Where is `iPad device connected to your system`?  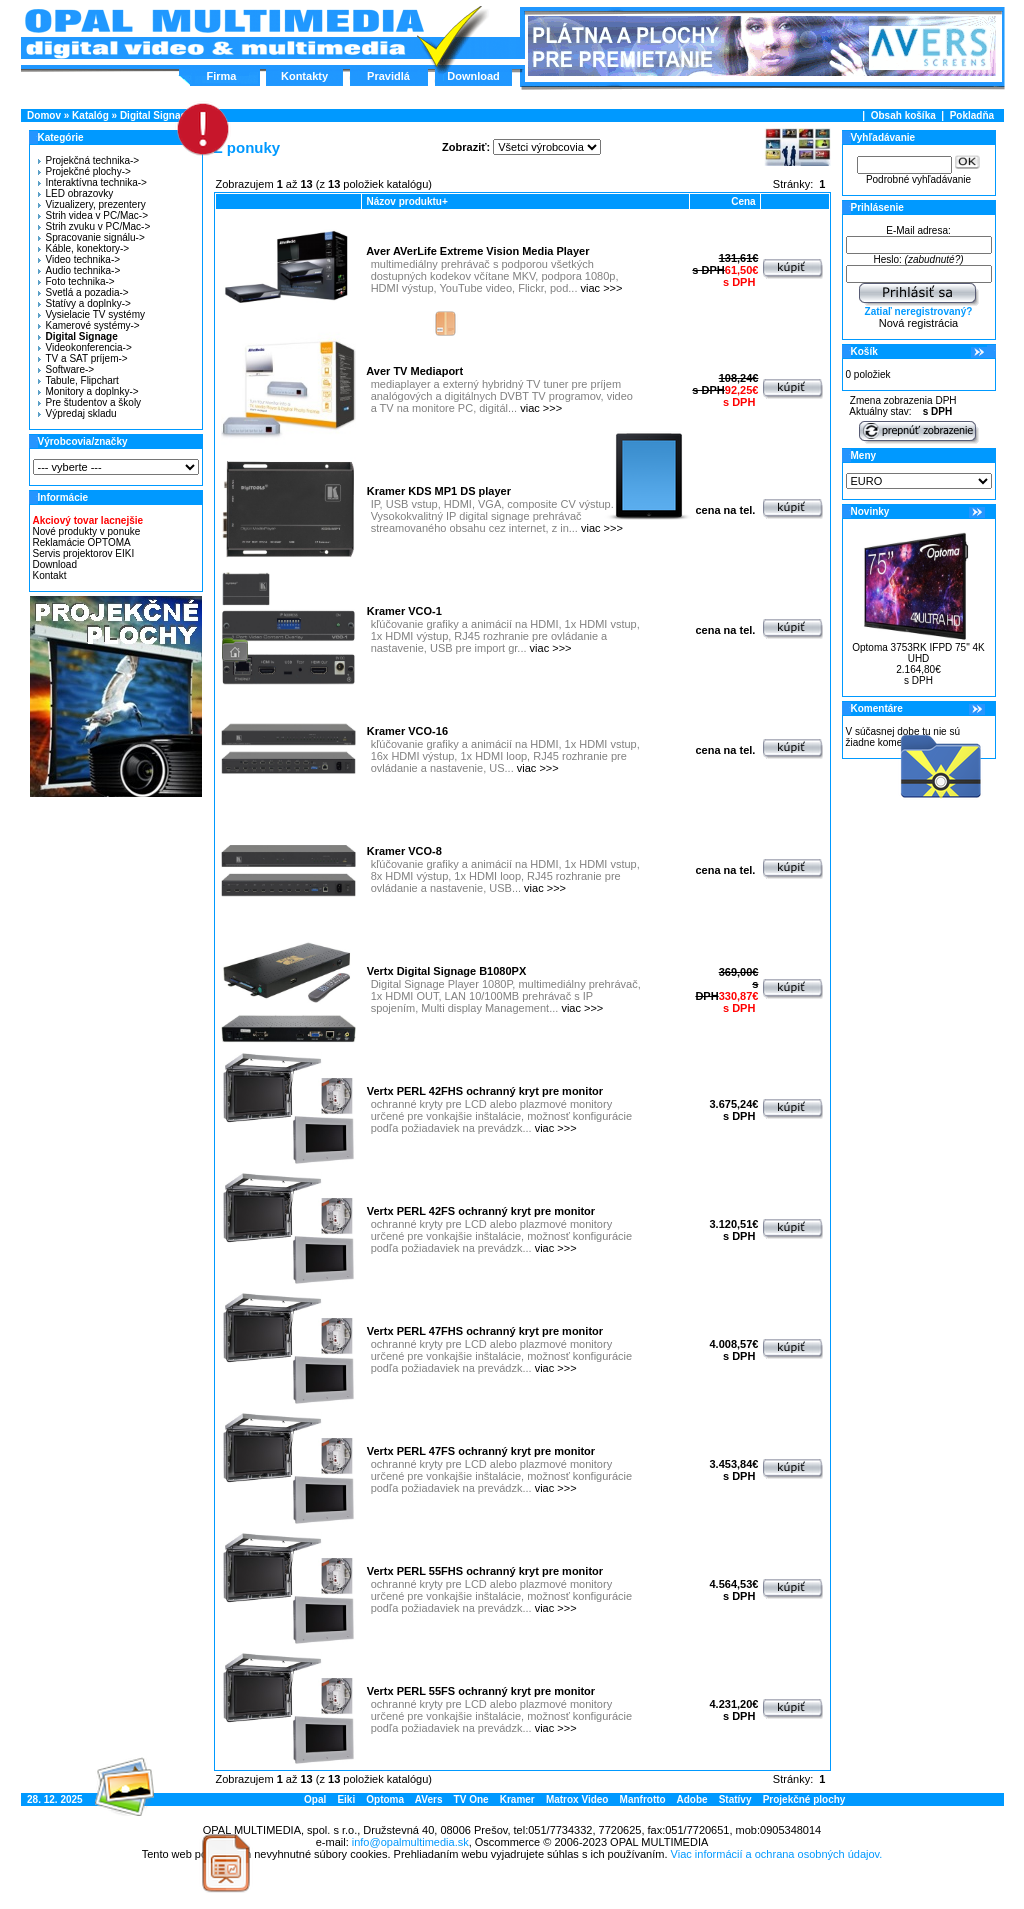 iPad device connected to your system is located at coordinates (649, 475).